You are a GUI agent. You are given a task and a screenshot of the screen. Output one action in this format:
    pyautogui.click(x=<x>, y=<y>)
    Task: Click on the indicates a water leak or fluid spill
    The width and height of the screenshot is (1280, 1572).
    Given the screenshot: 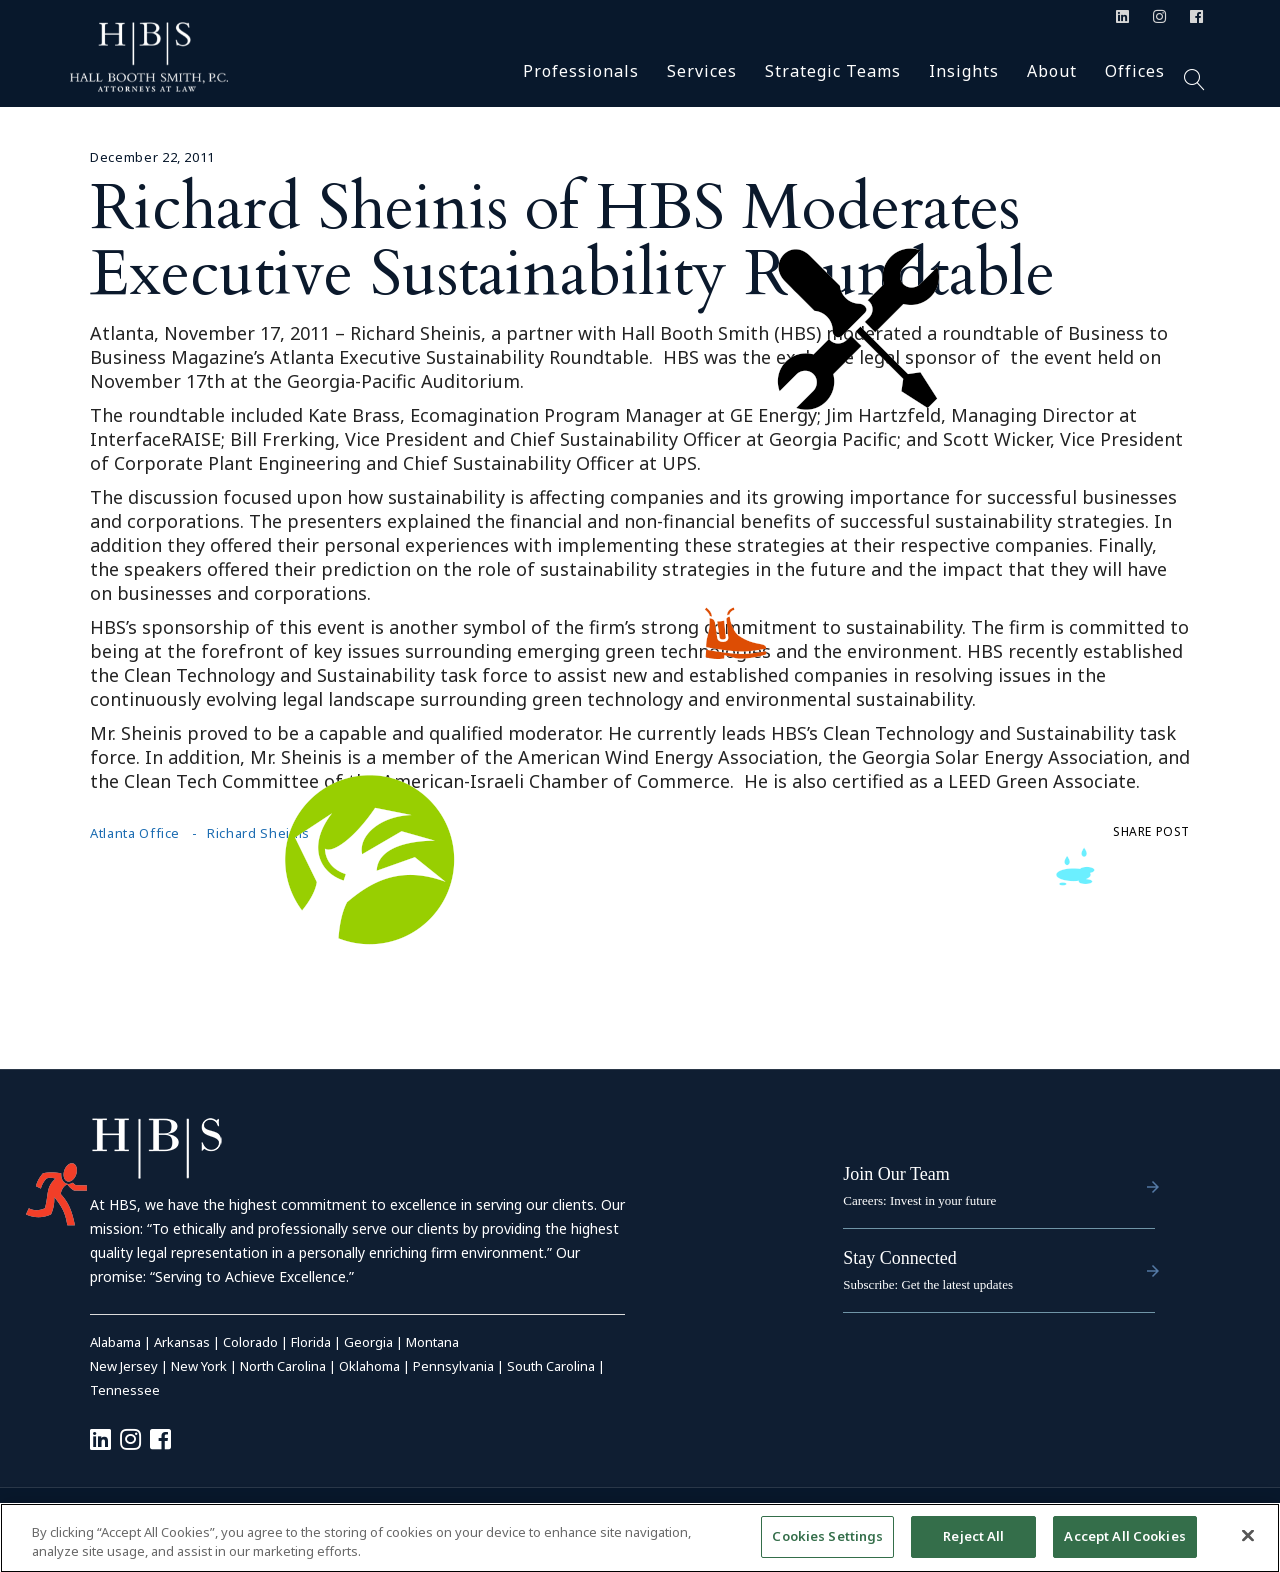 What is the action you would take?
    pyautogui.click(x=1075, y=866)
    